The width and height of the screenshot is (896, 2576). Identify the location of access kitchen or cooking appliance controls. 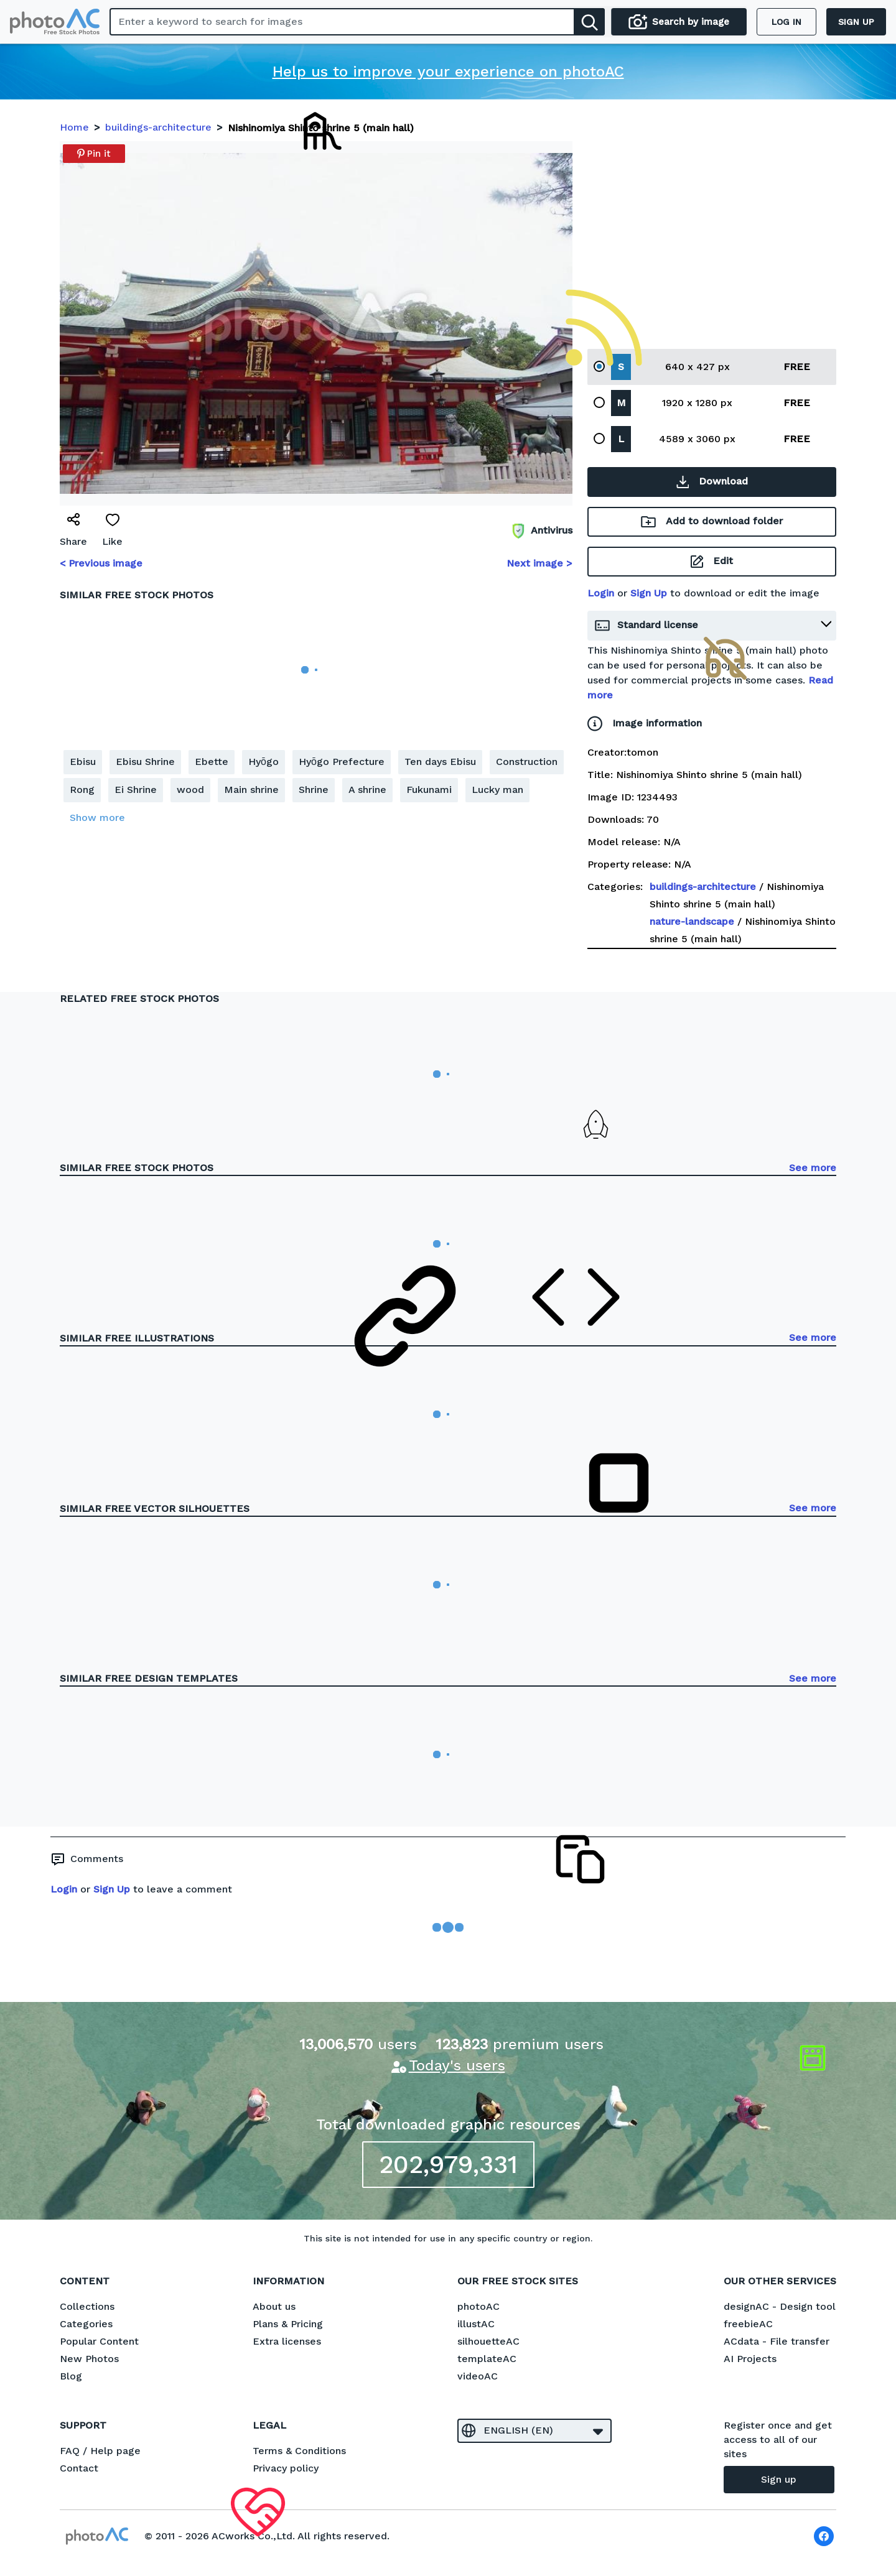
(813, 2058).